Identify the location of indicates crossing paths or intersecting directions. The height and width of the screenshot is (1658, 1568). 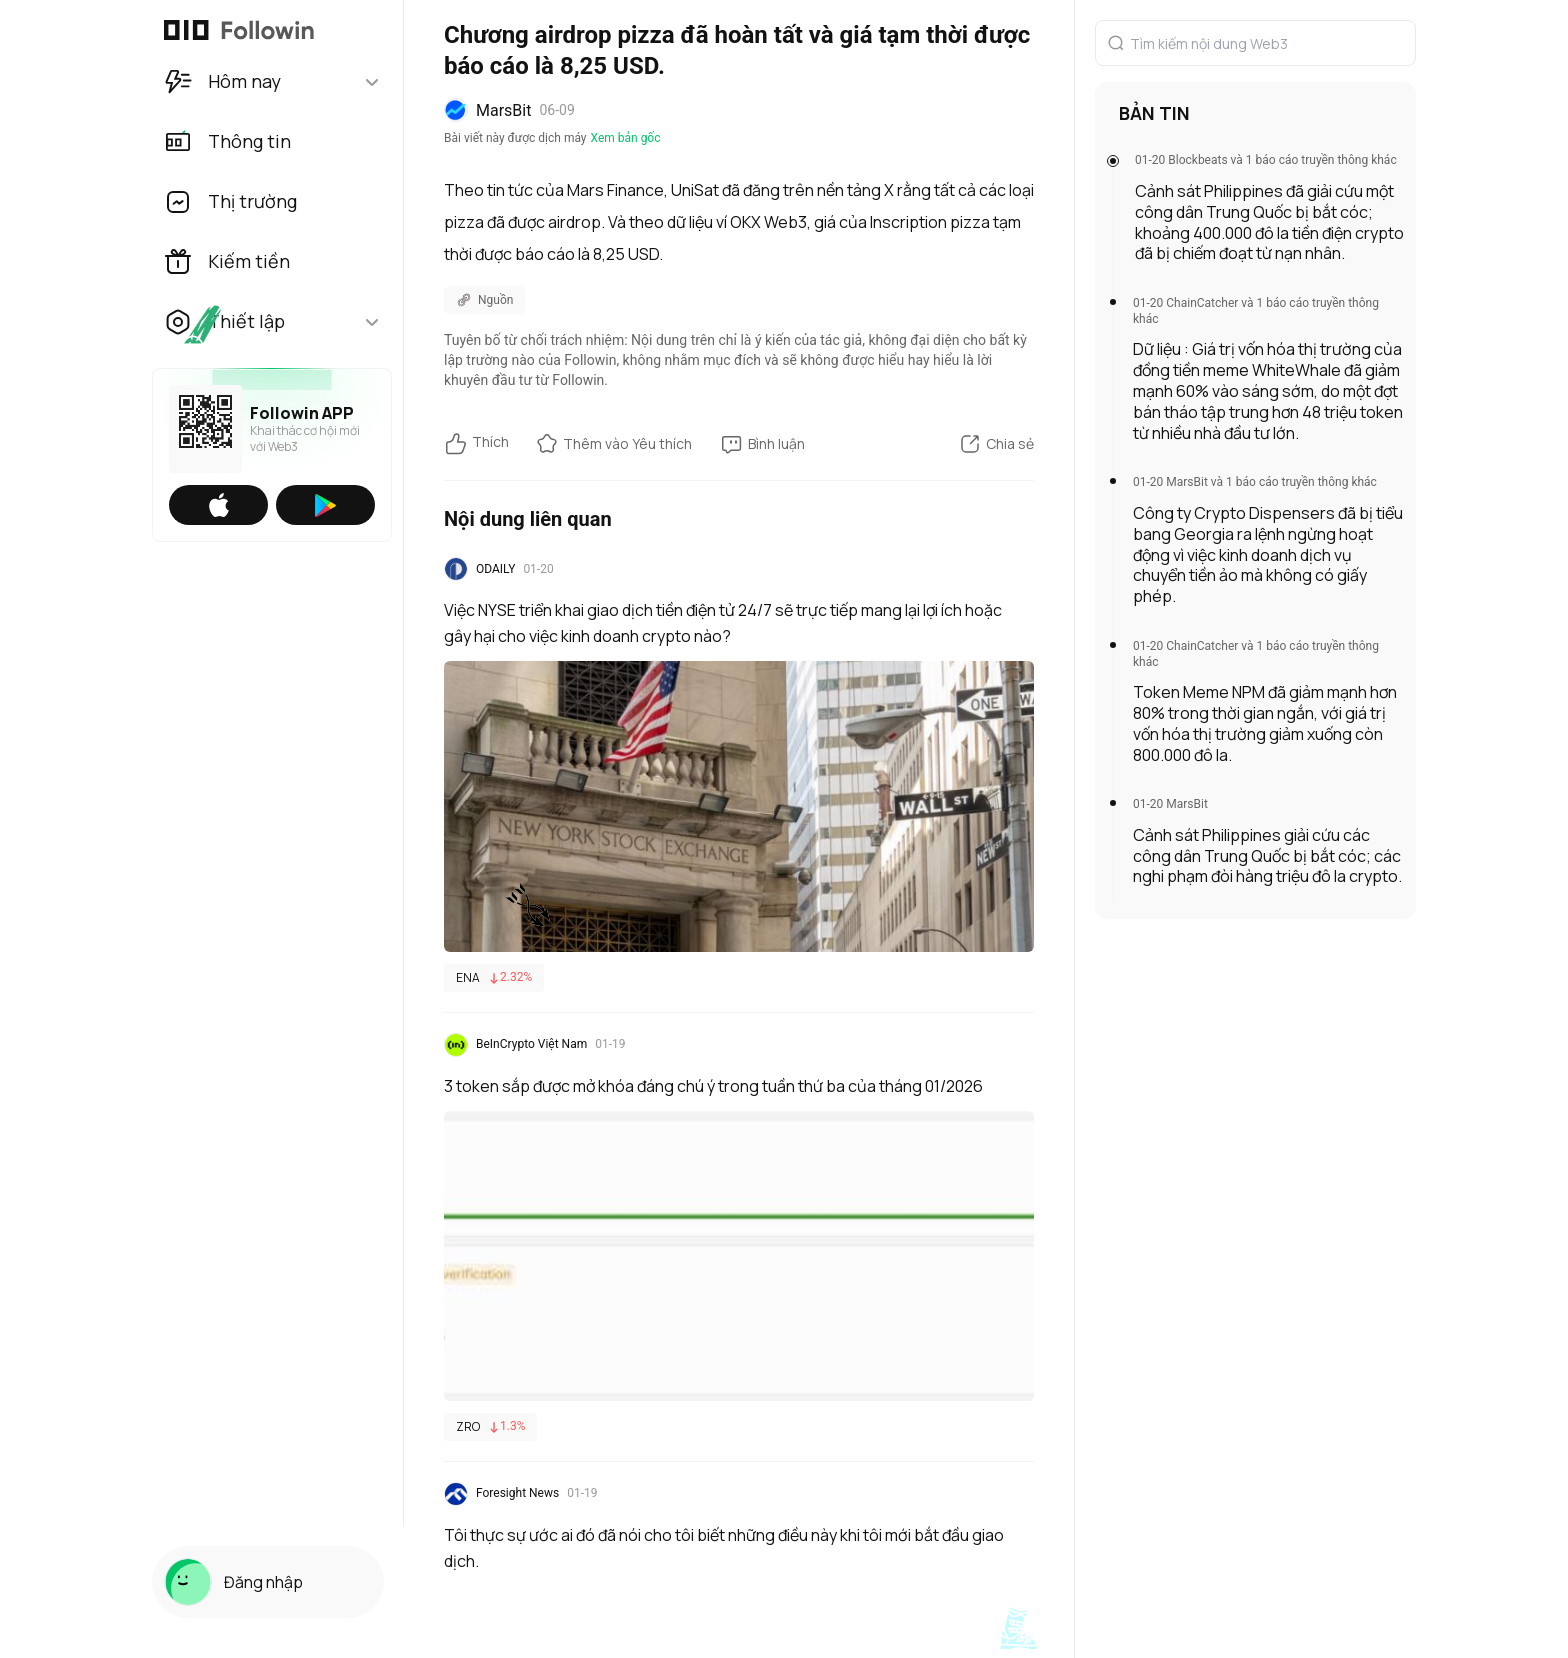
(527, 905).